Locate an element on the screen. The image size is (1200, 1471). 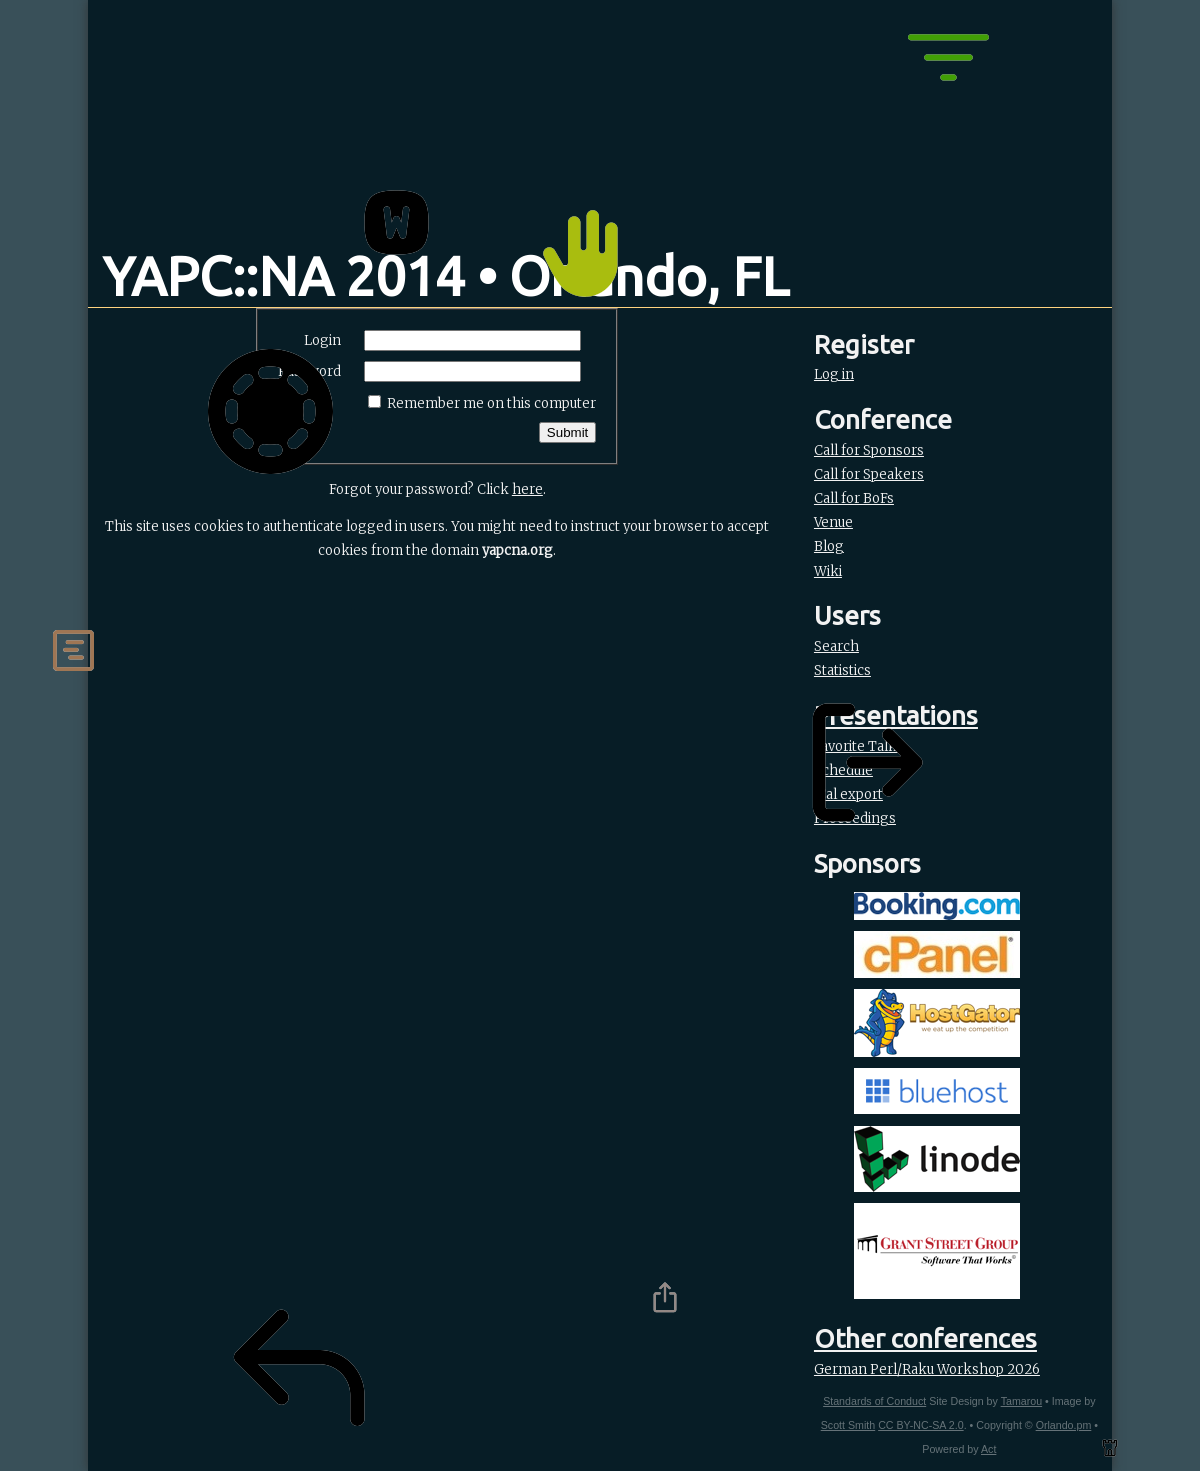
draft issue in your activity feed is located at coordinates (270, 411).